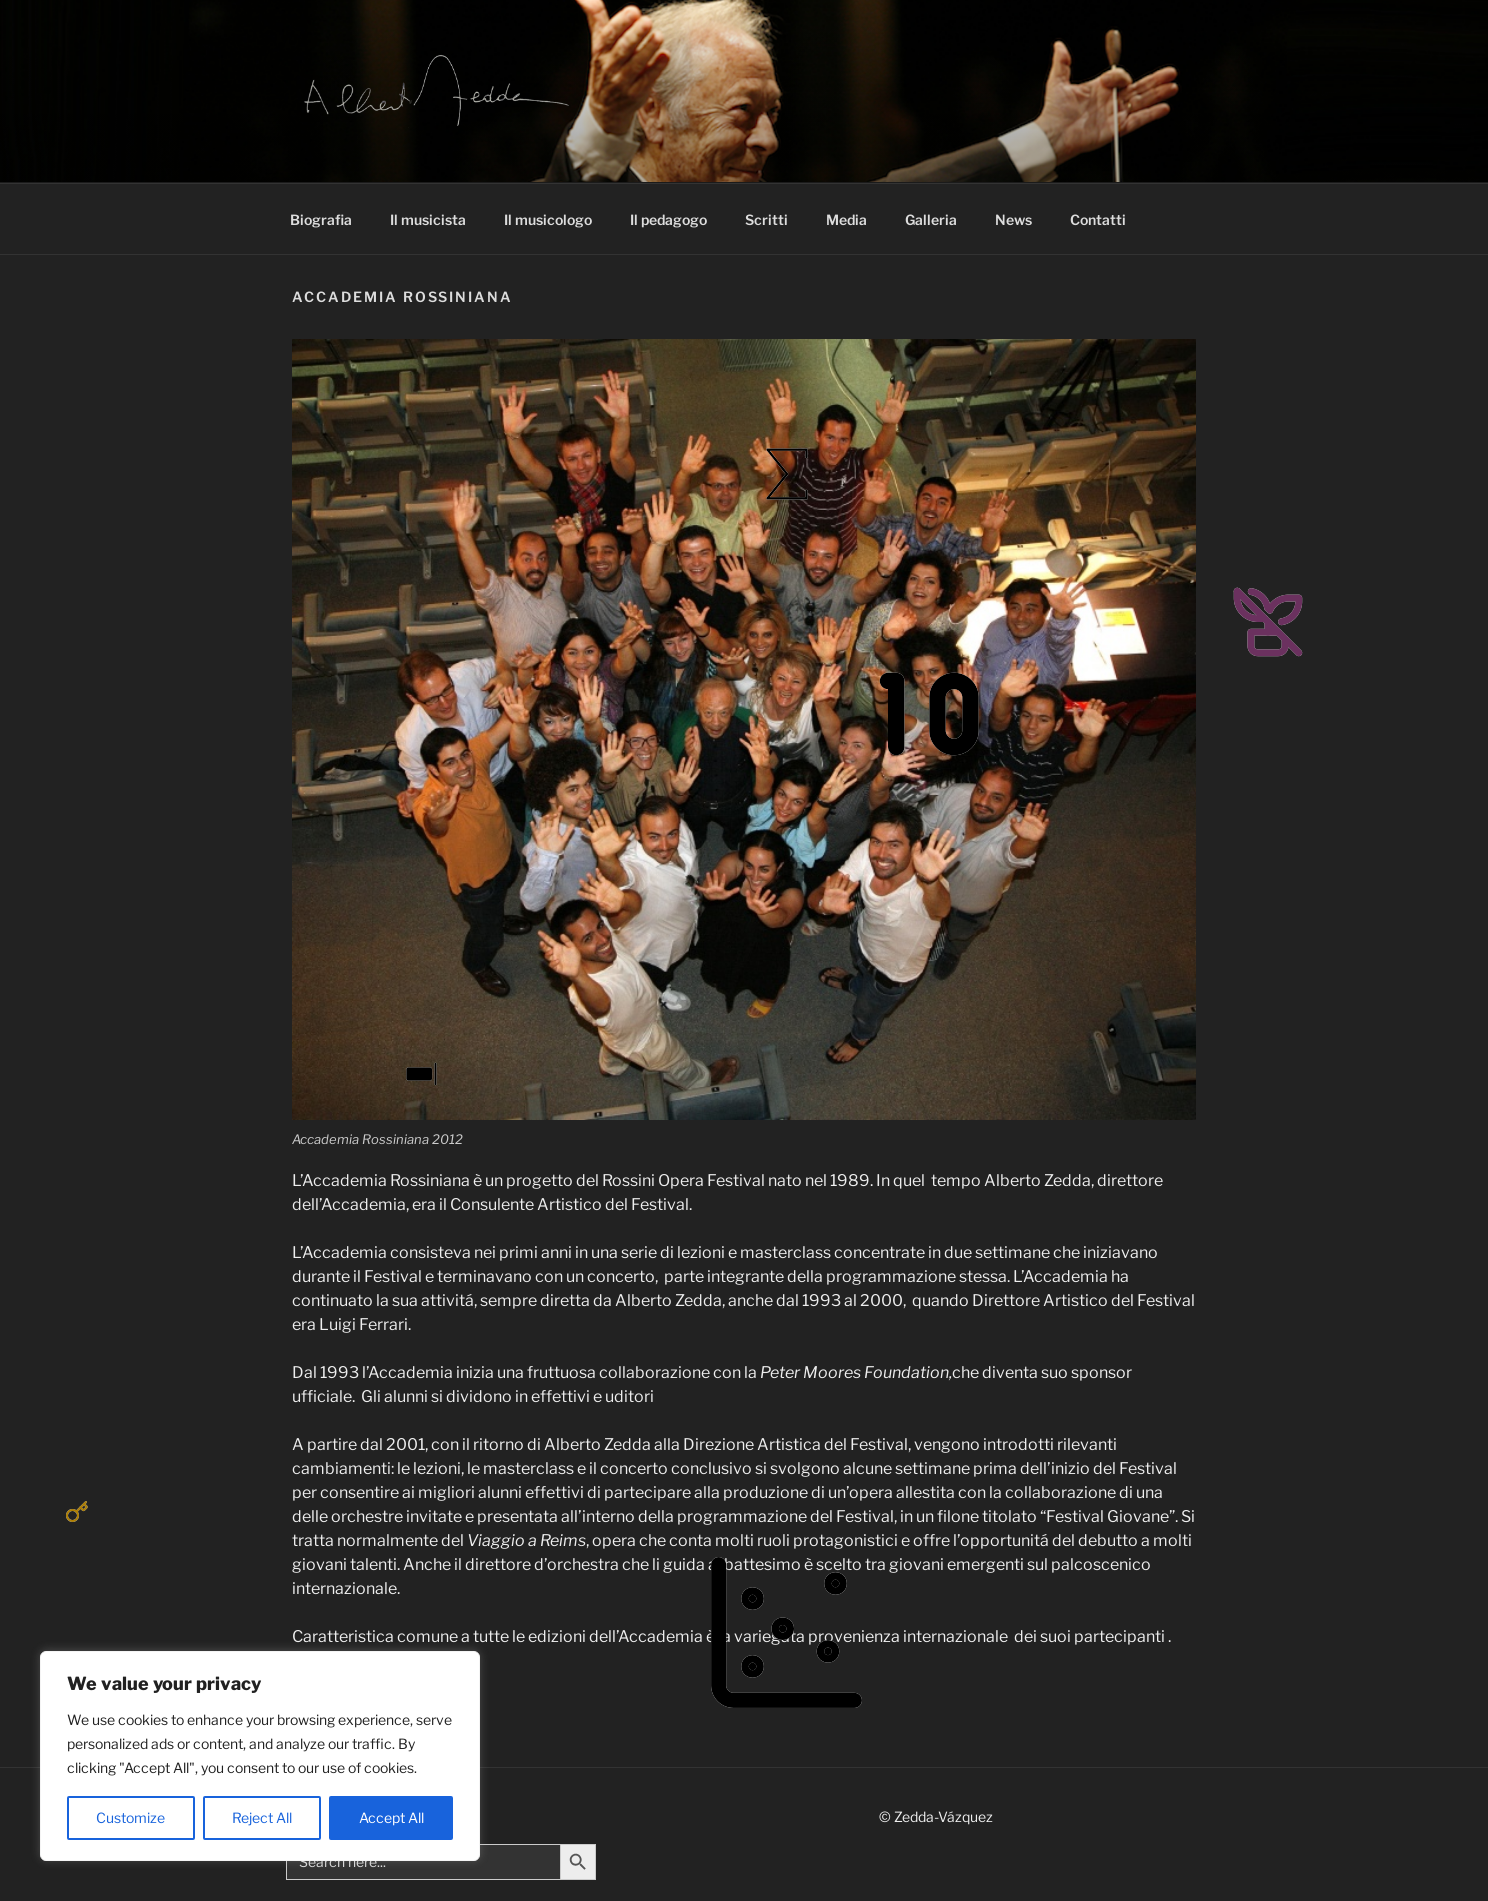  Describe the element at coordinates (786, 1632) in the screenshot. I see `view scatter plot data visualization` at that location.